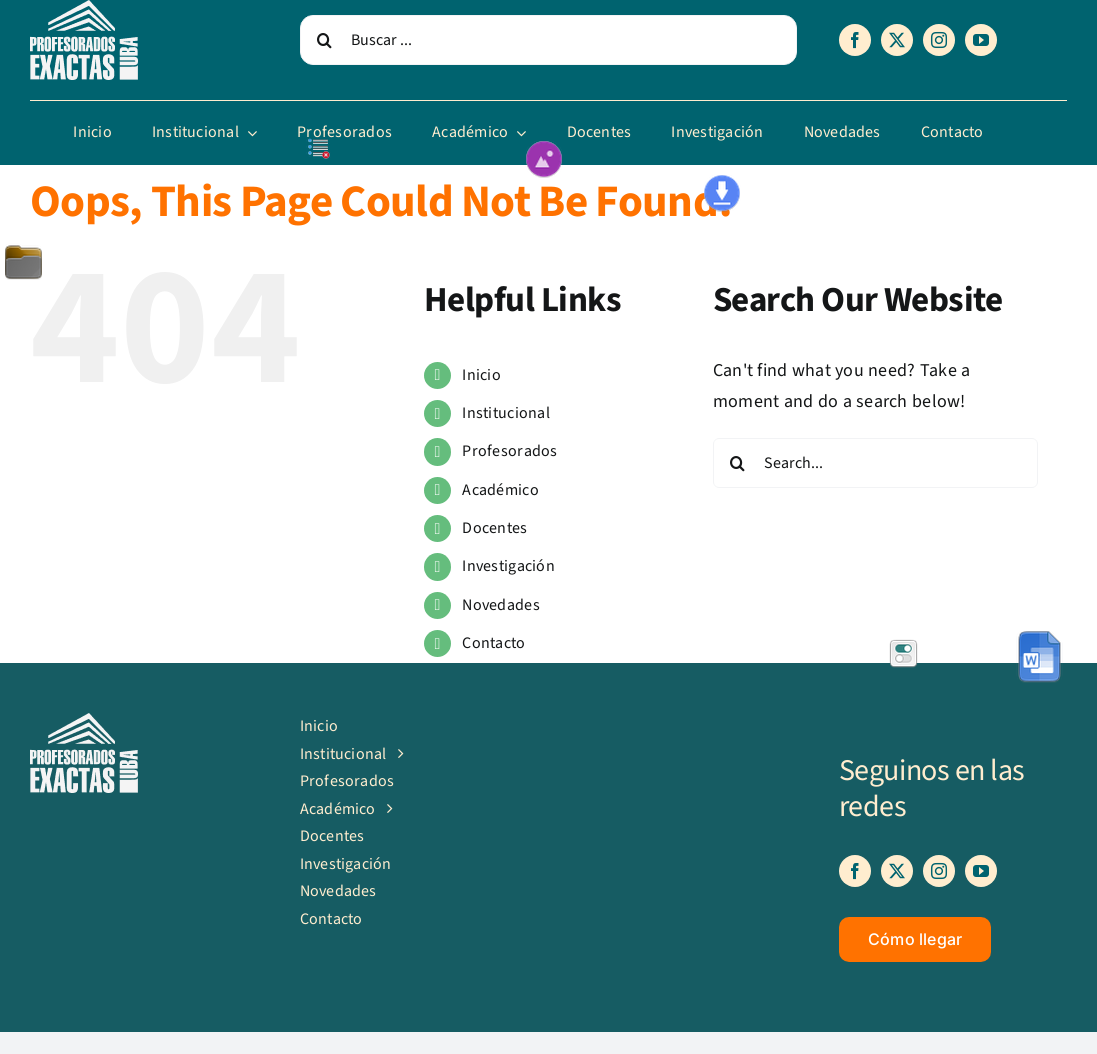 Image resolution: width=1097 pixels, height=1054 pixels. Describe the element at coordinates (544, 159) in the screenshot. I see `indicates photo or image content` at that location.